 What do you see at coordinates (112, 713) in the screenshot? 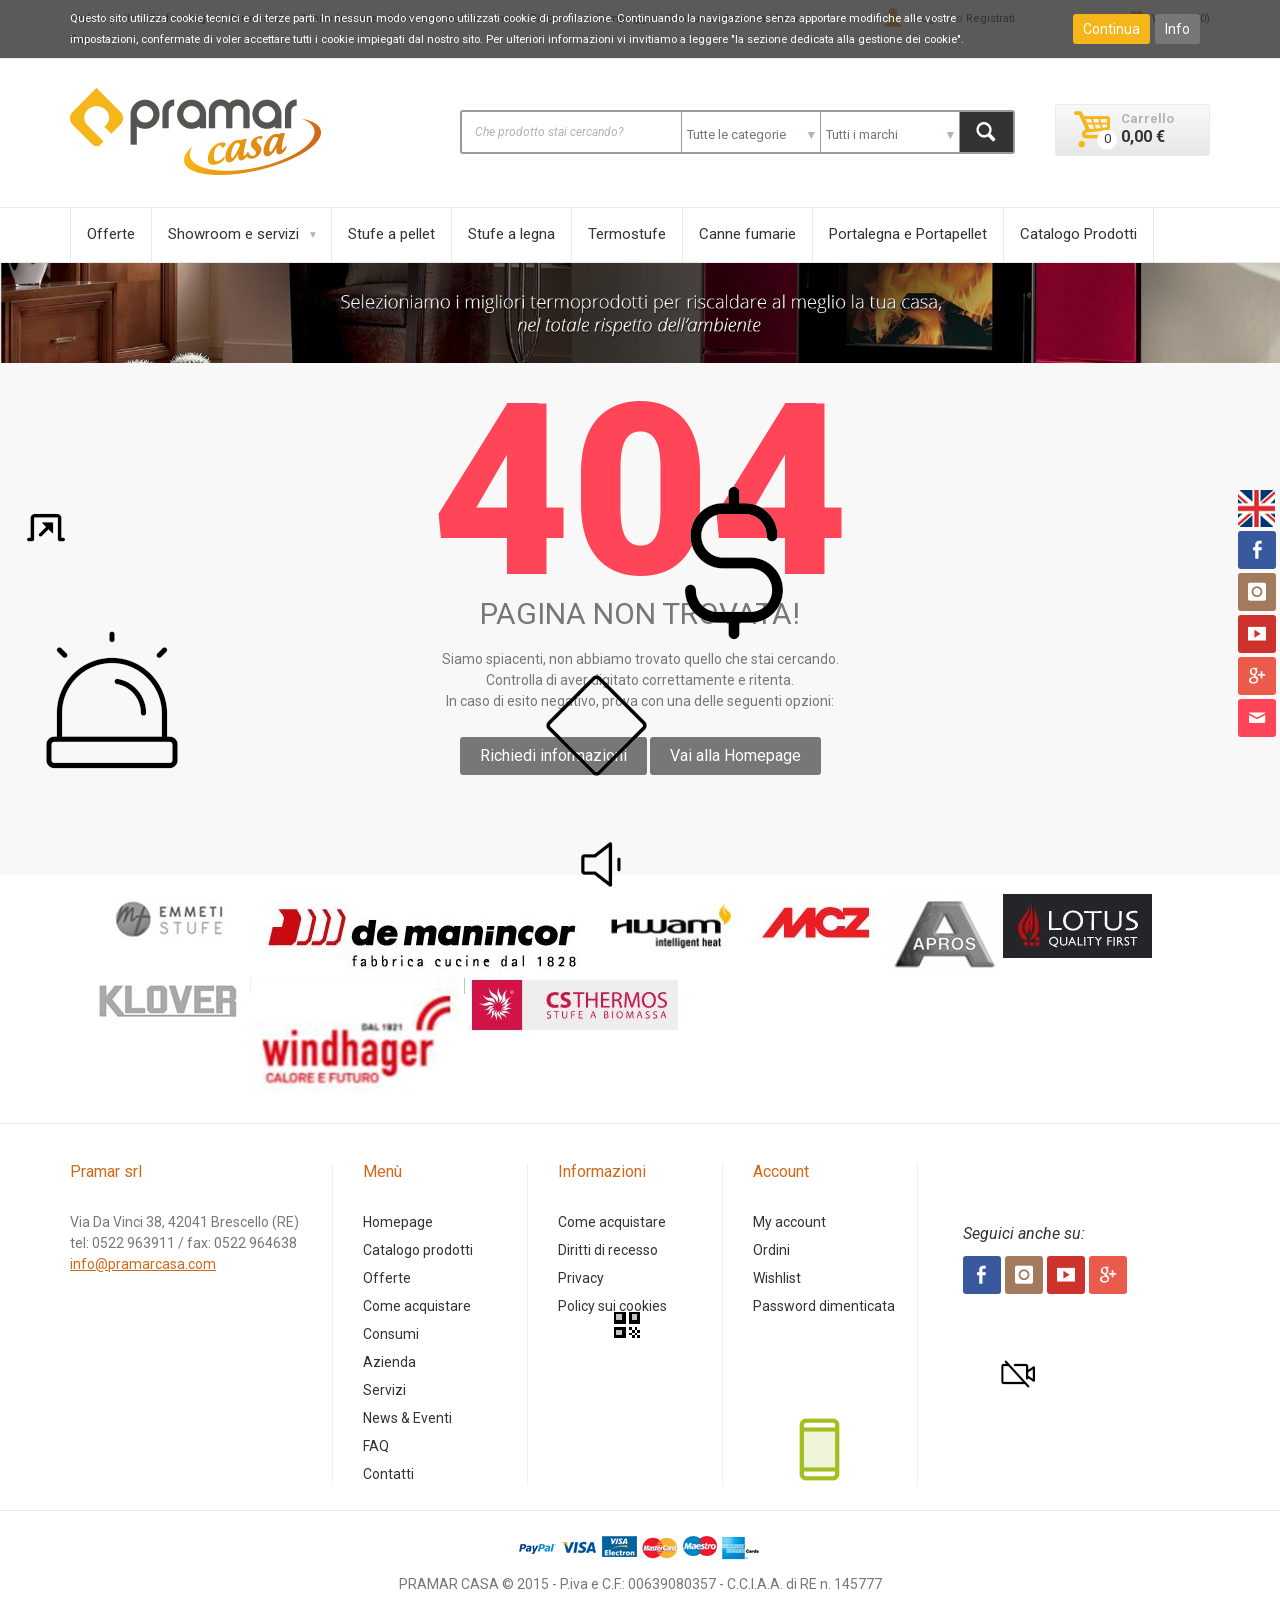
I see `indicates an active alert or warning` at bounding box center [112, 713].